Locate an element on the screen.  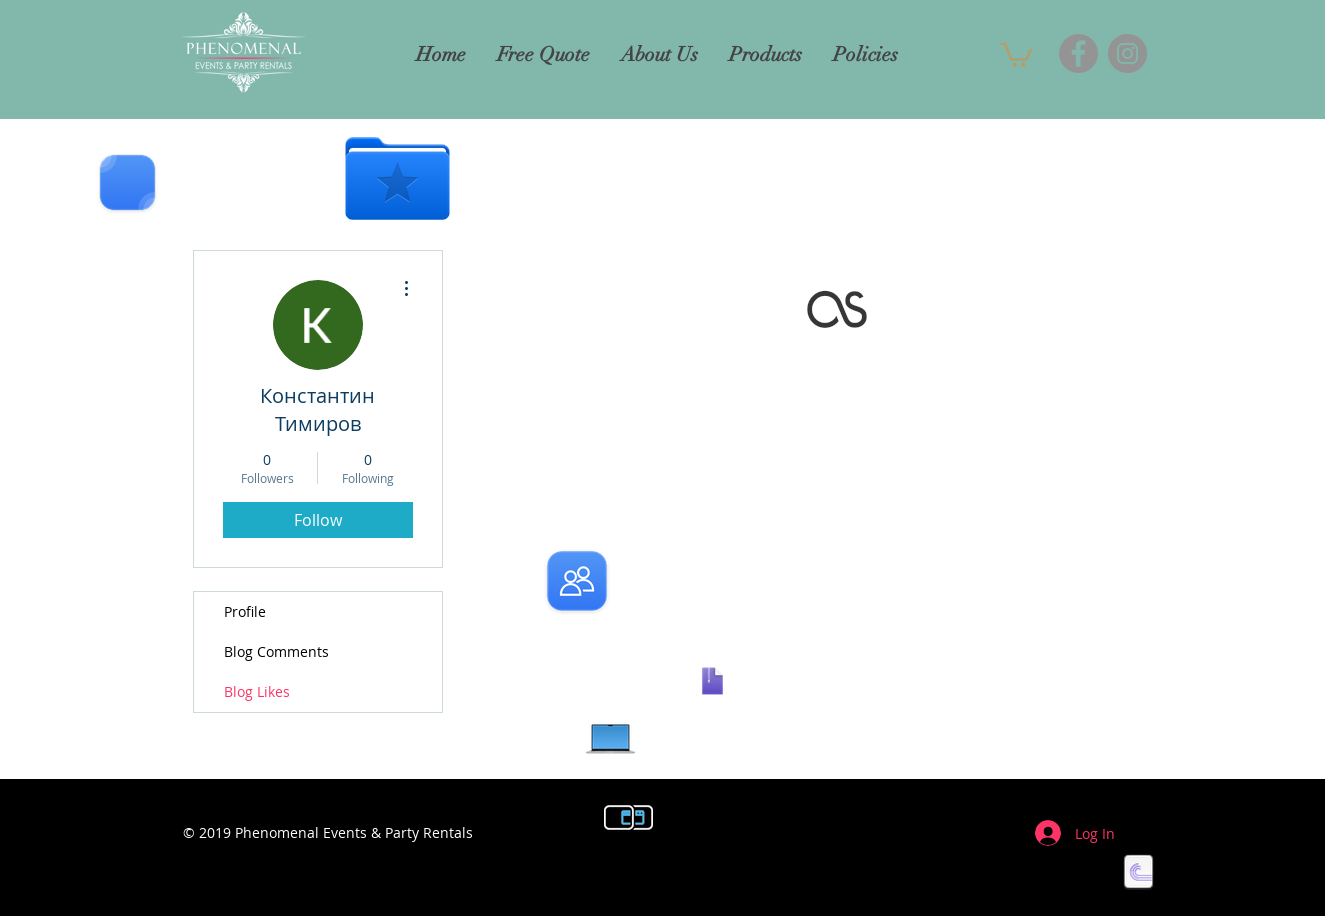
side-by-side window layout with focus on right screen is located at coordinates (628, 817).